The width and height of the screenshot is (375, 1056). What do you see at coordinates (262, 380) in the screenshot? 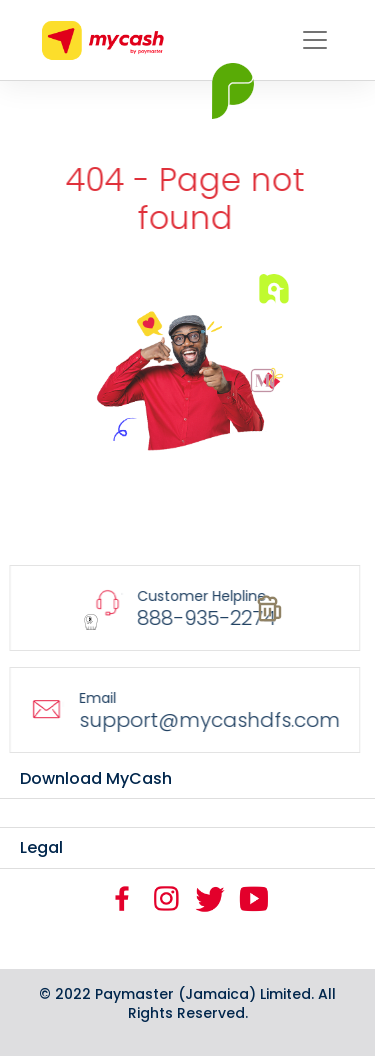
I see `open the Medium app` at bounding box center [262, 380].